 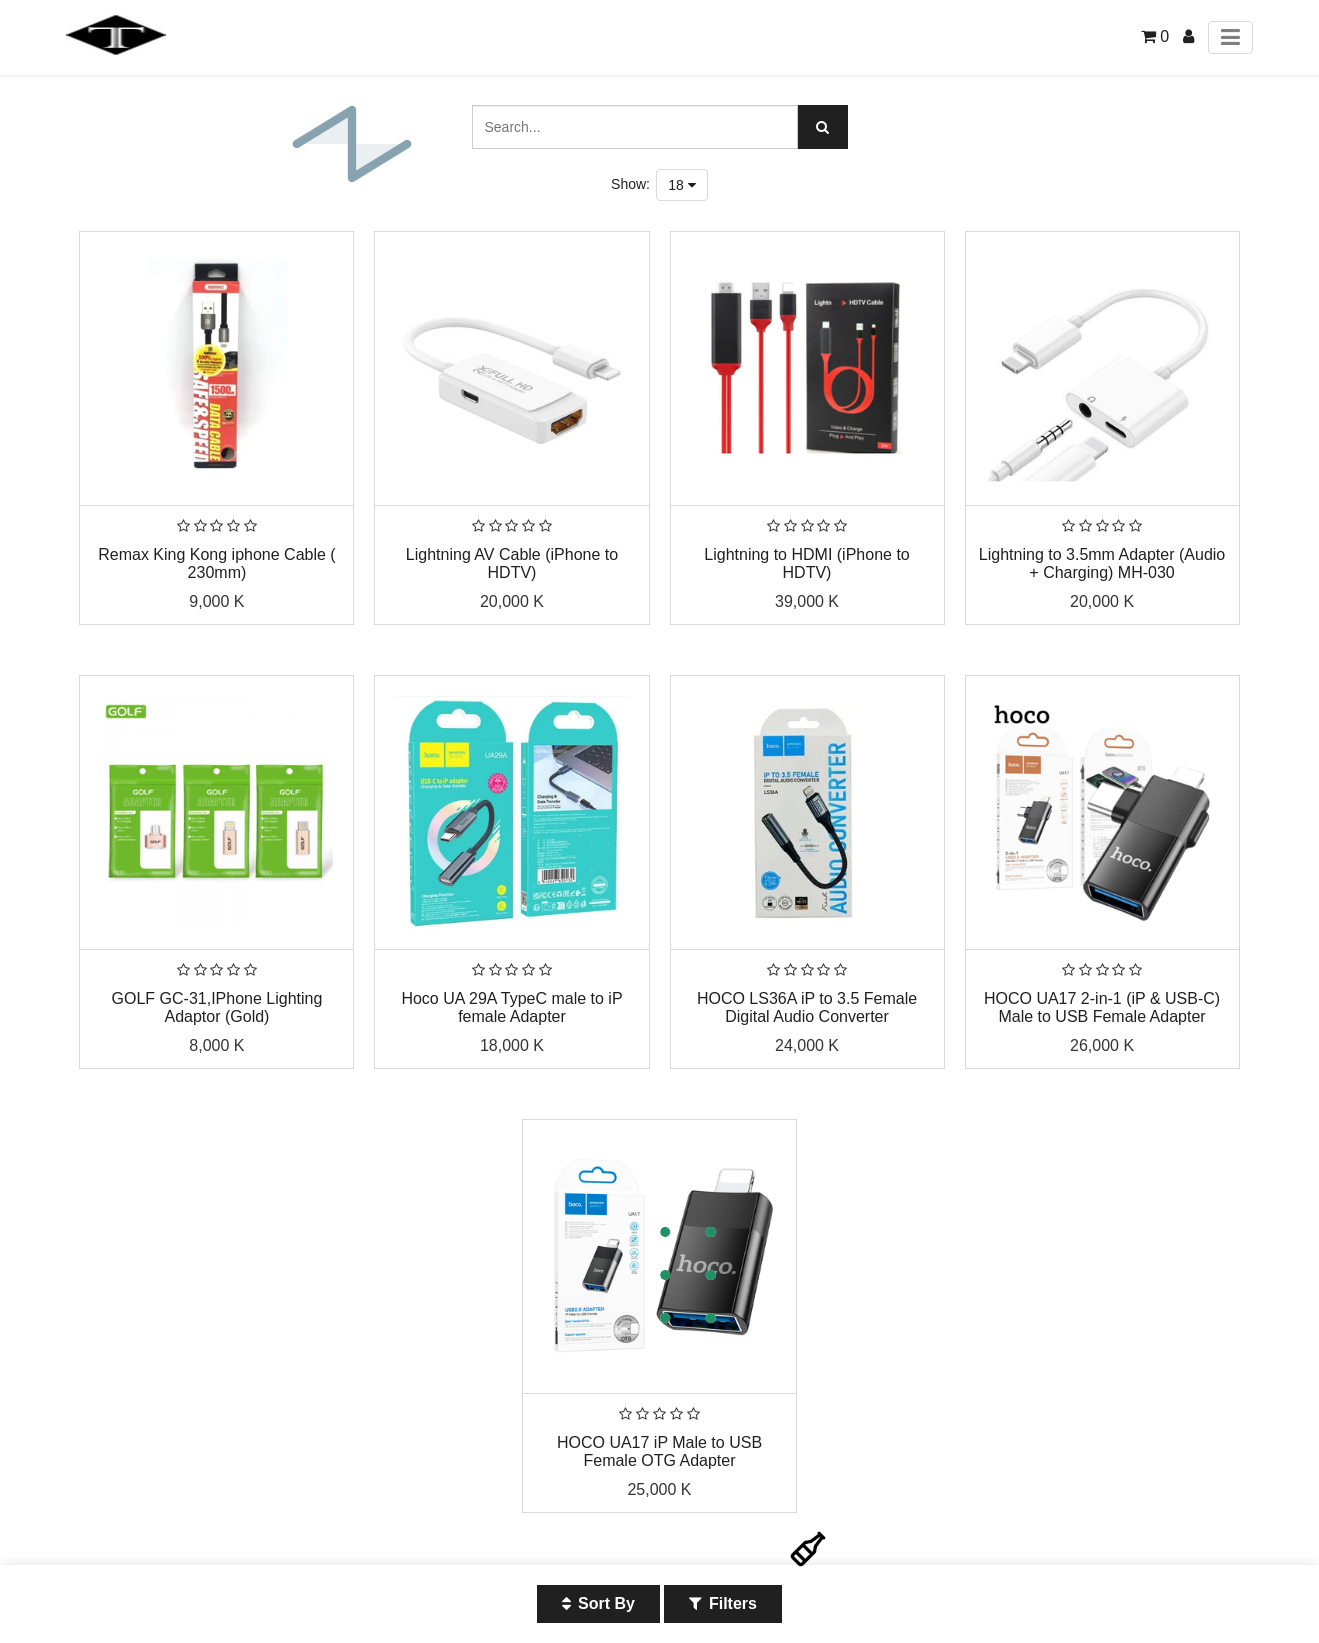 I want to click on adjust sawtooth waveform settings, so click(x=352, y=144).